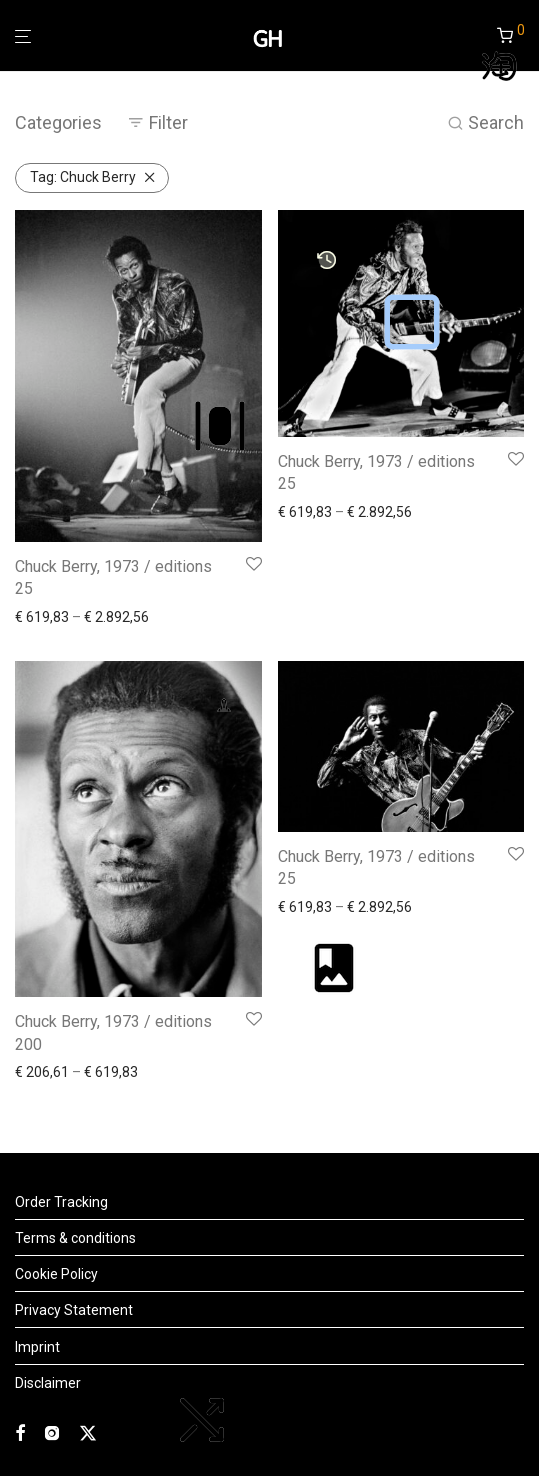  I want to click on distribute layers vertically with equal spacing, so click(220, 426).